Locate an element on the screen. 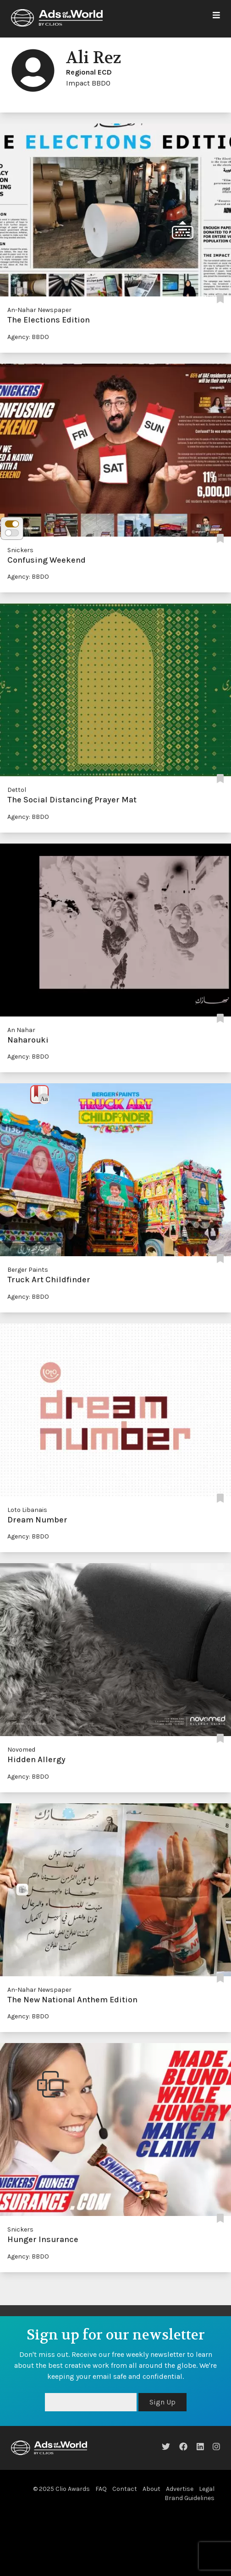 The height and width of the screenshot is (2576, 231). open the dictionary app is located at coordinates (39, 1094).